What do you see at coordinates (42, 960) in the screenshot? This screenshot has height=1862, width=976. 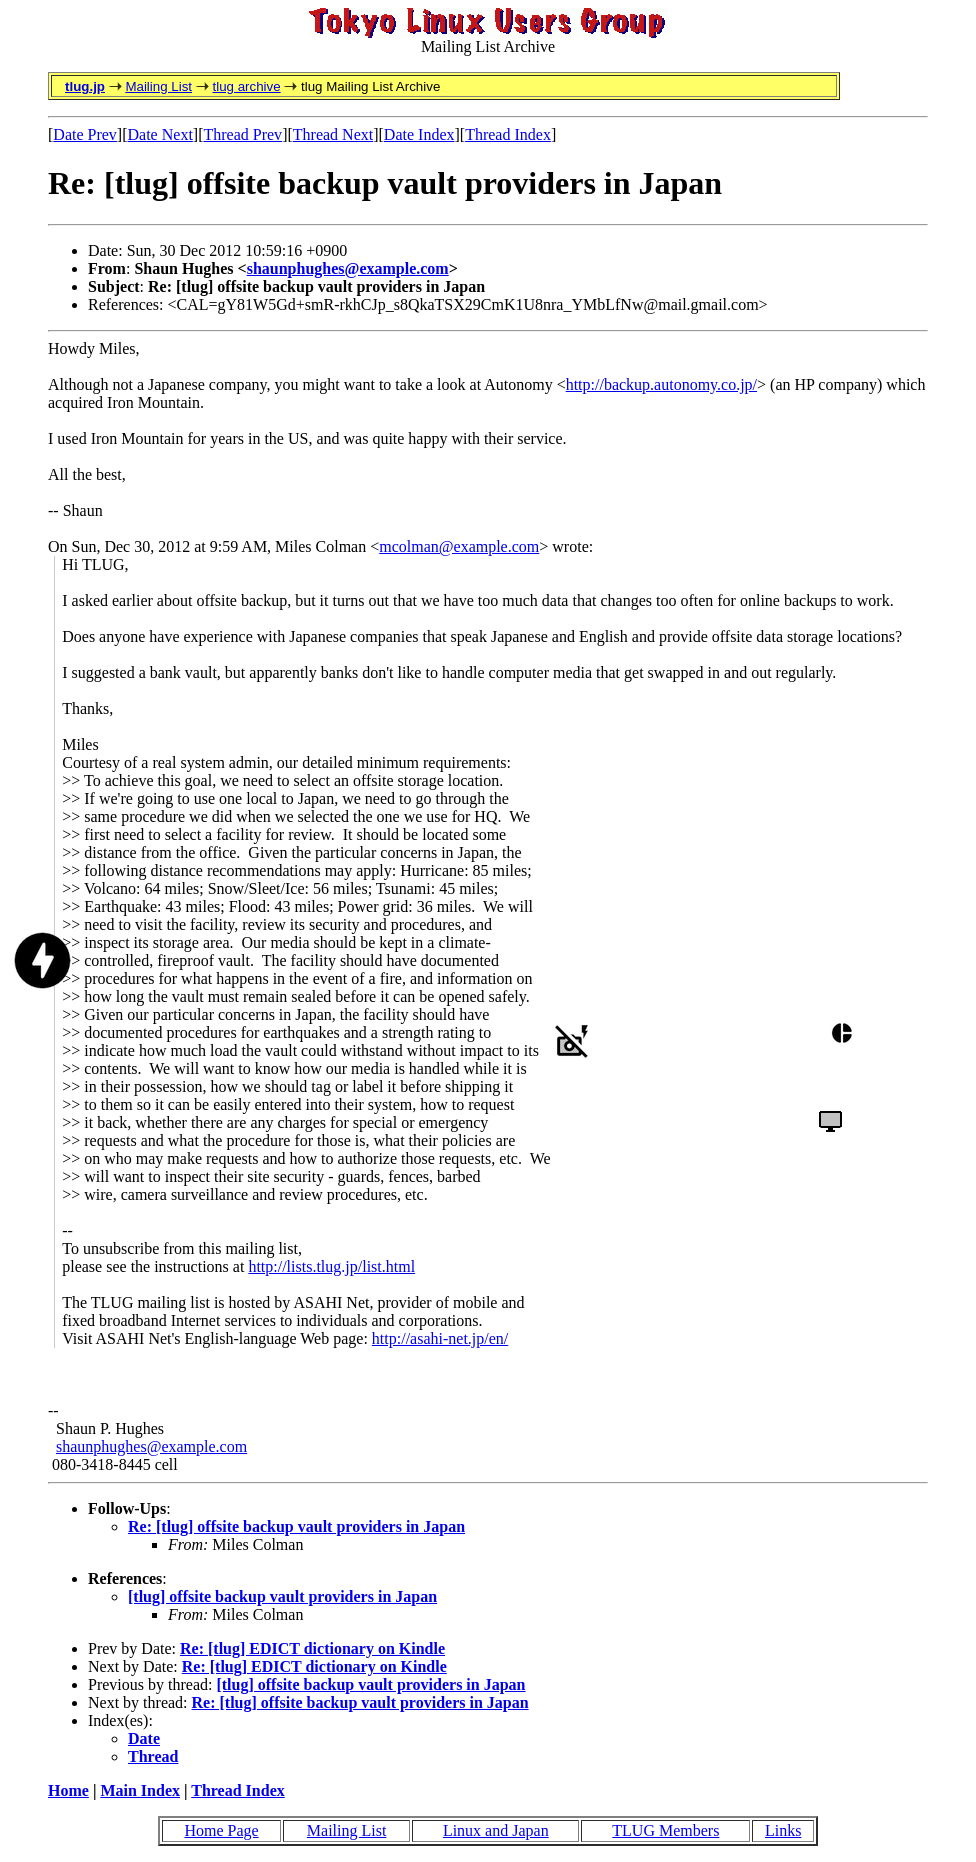 I see `indicates offline or cached content available` at bounding box center [42, 960].